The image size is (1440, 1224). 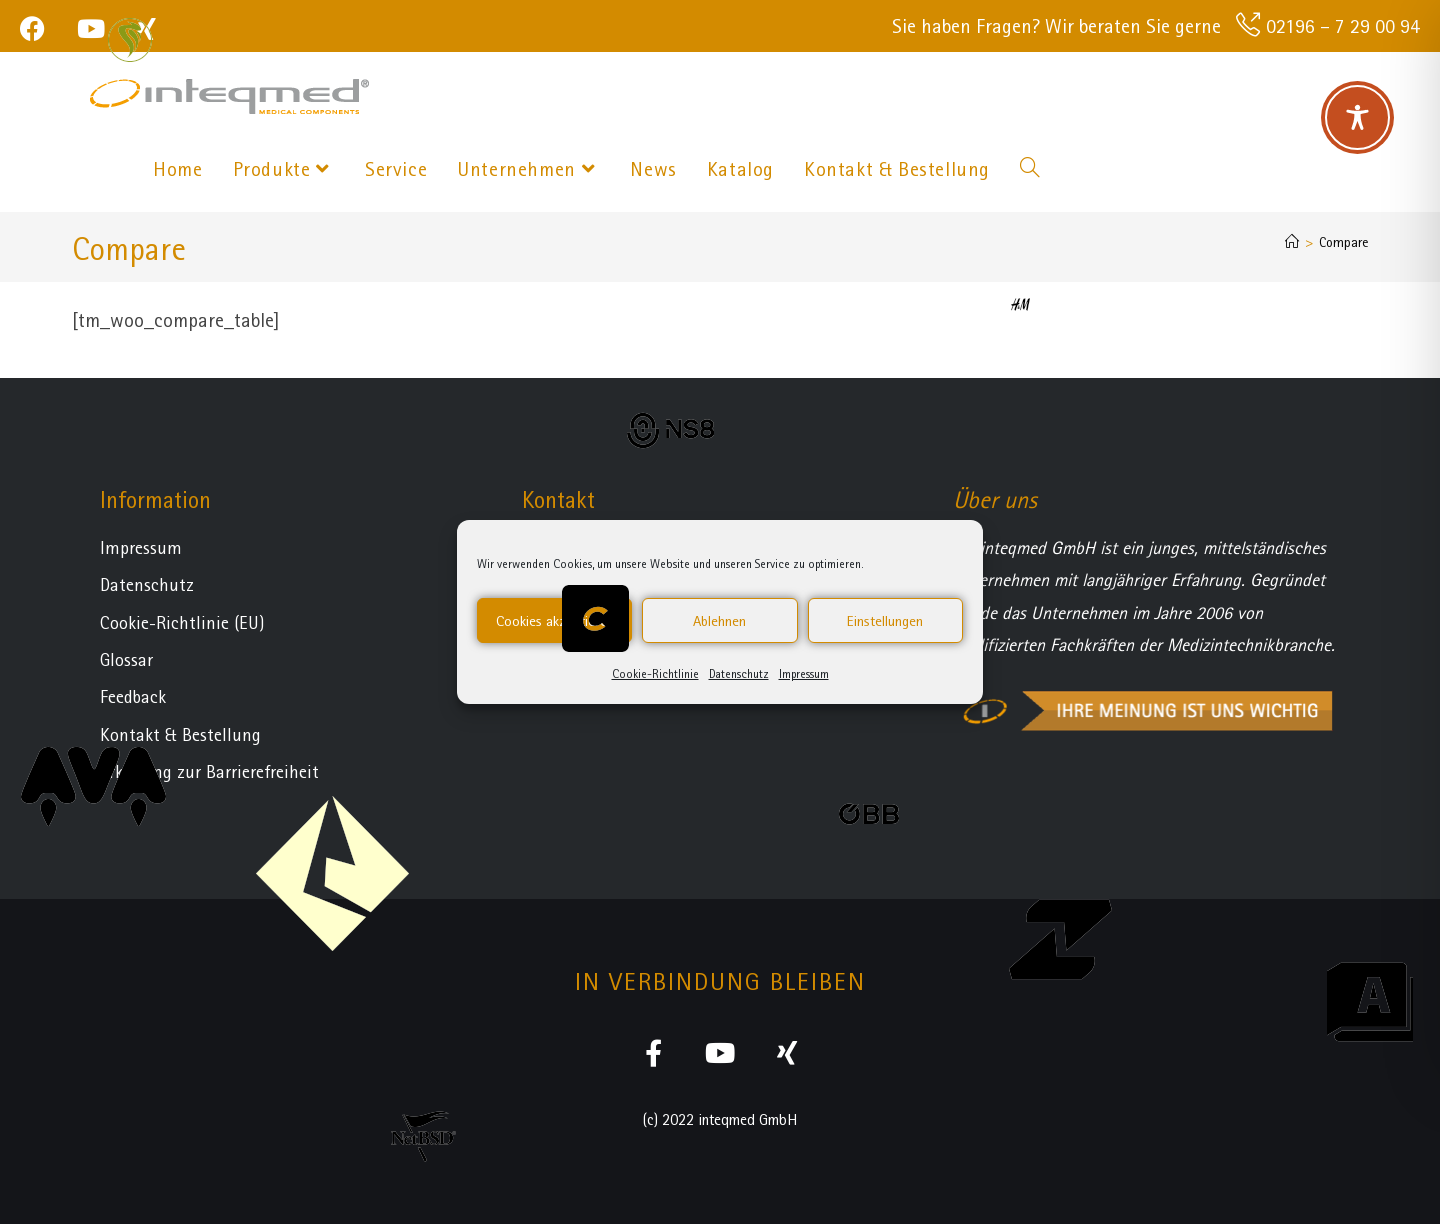 What do you see at coordinates (595, 618) in the screenshot?
I see `craft cms logo` at bounding box center [595, 618].